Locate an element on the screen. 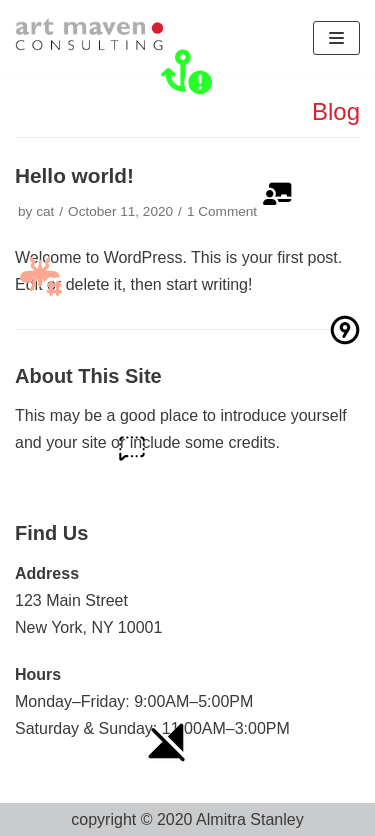 The height and width of the screenshot is (836, 375). anchor point warning or error is located at coordinates (185, 70).